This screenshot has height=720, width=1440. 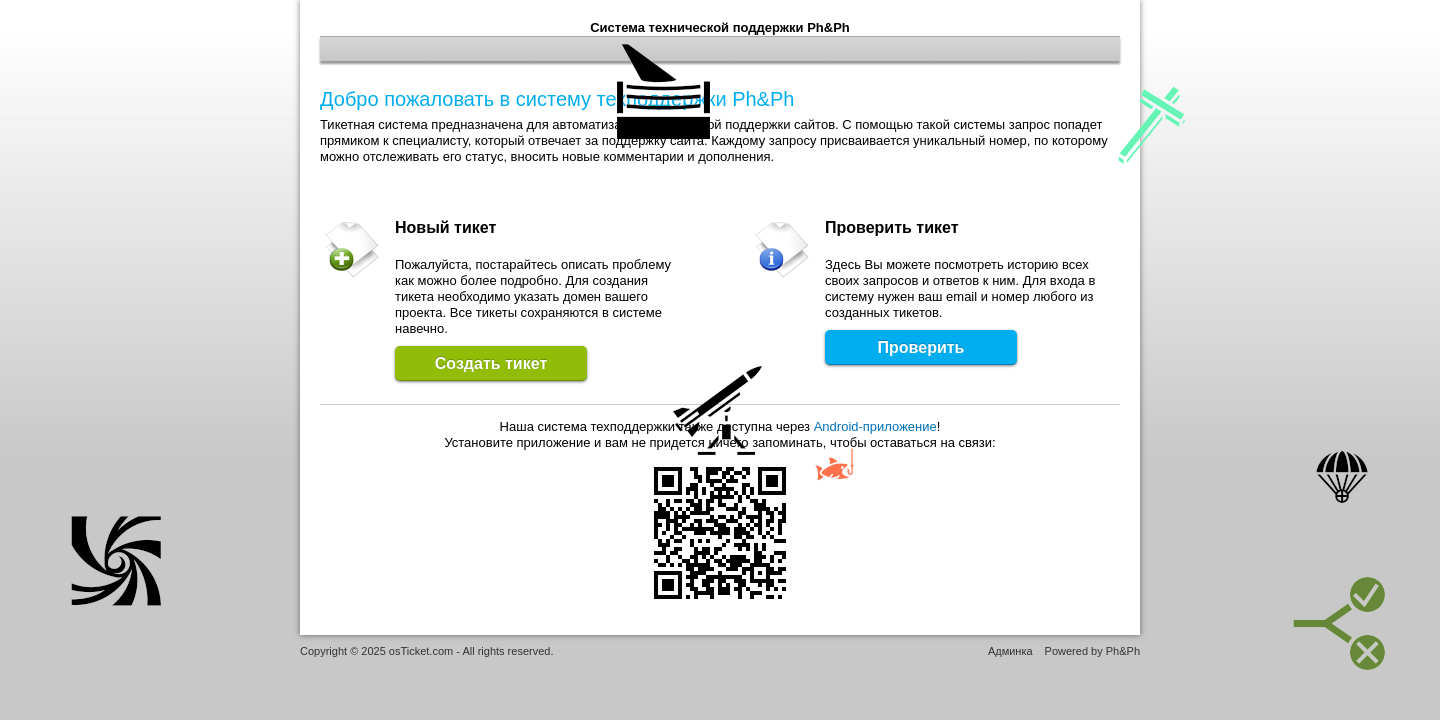 What do you see at coordinates (1342, 477) in the screenshot?
I see `airdrop or delivery incoming` at bounding box center [1342, 477].